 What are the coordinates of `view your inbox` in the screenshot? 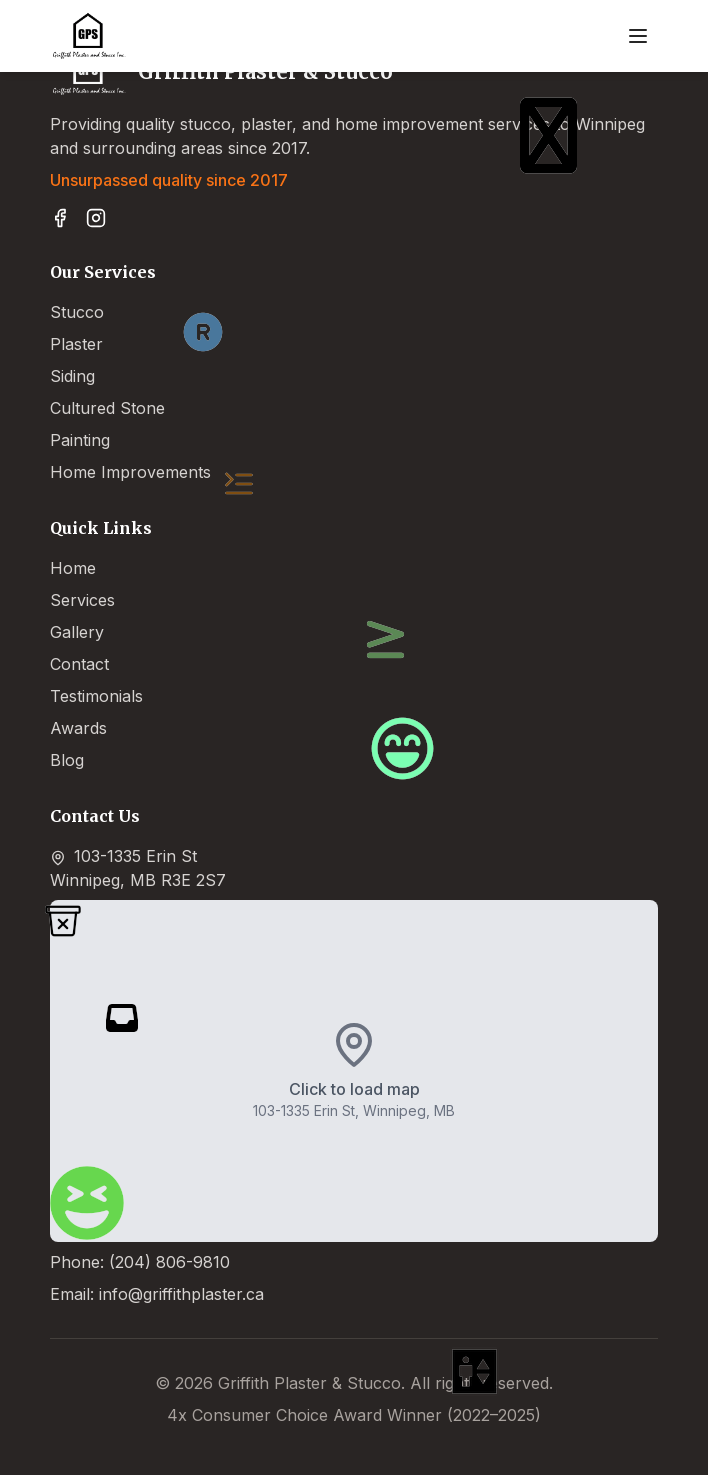 It's located at (122, 1018).